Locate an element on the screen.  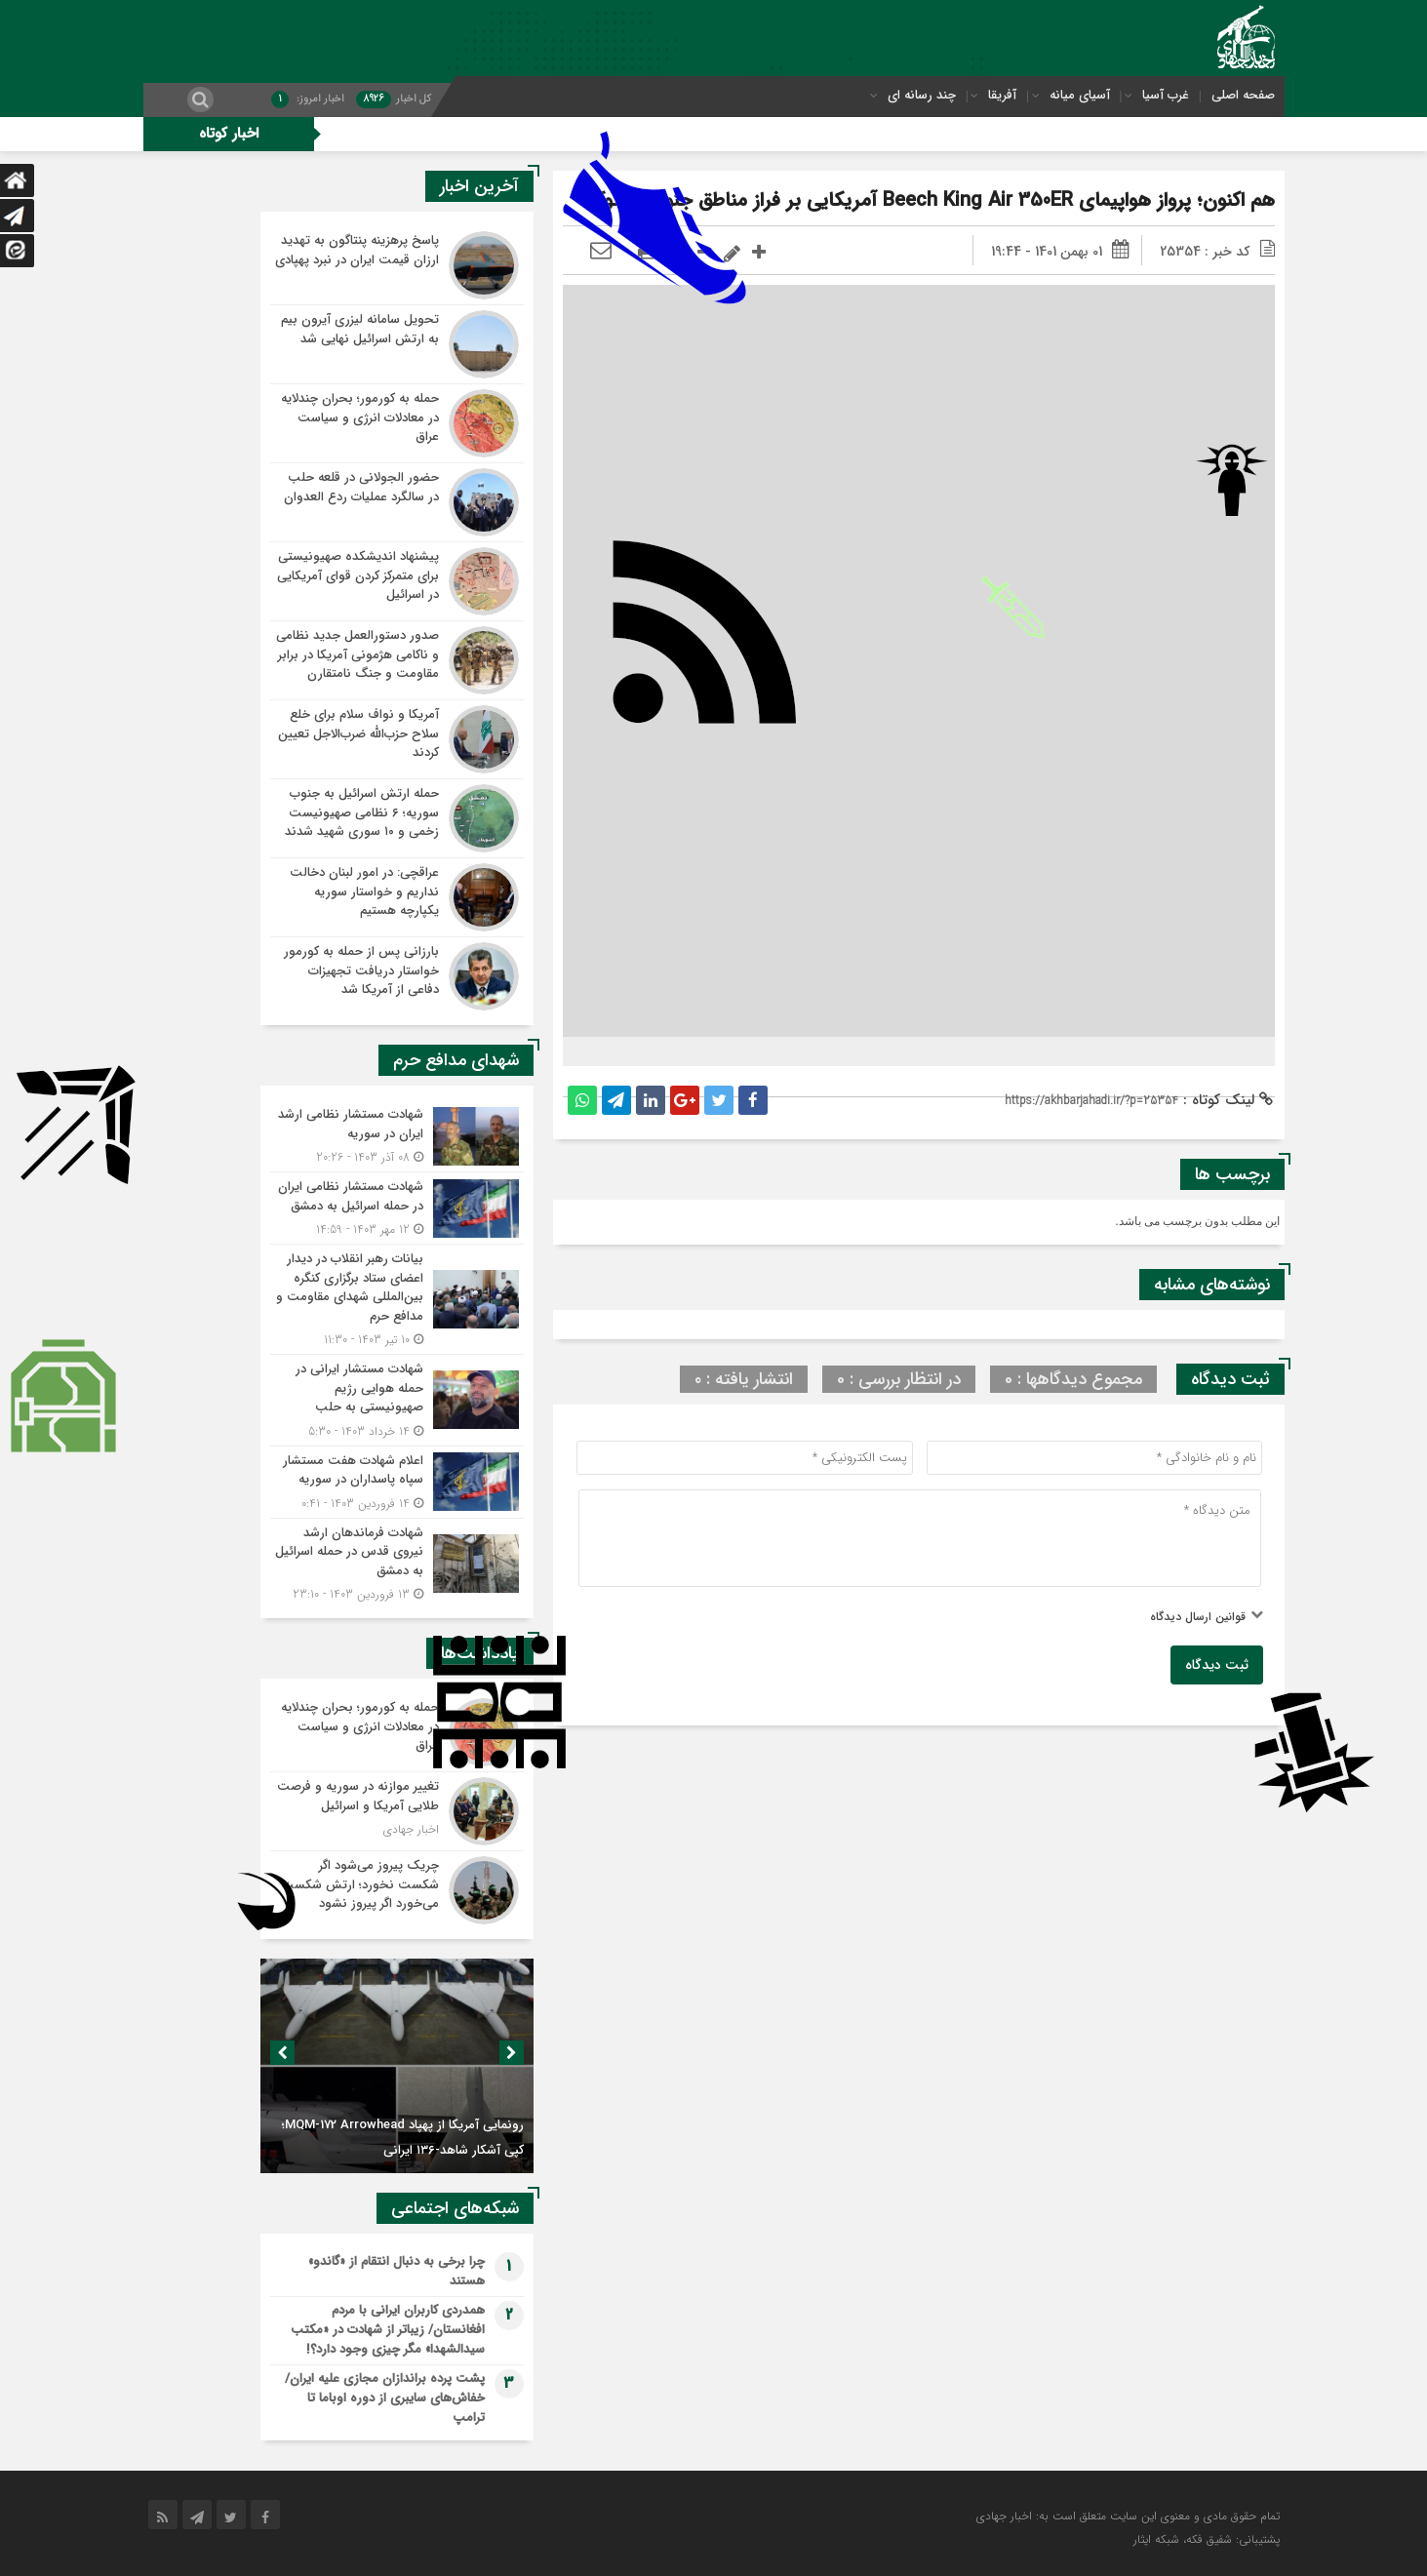
go back to previous screen is located at coordinates (266, 1902).